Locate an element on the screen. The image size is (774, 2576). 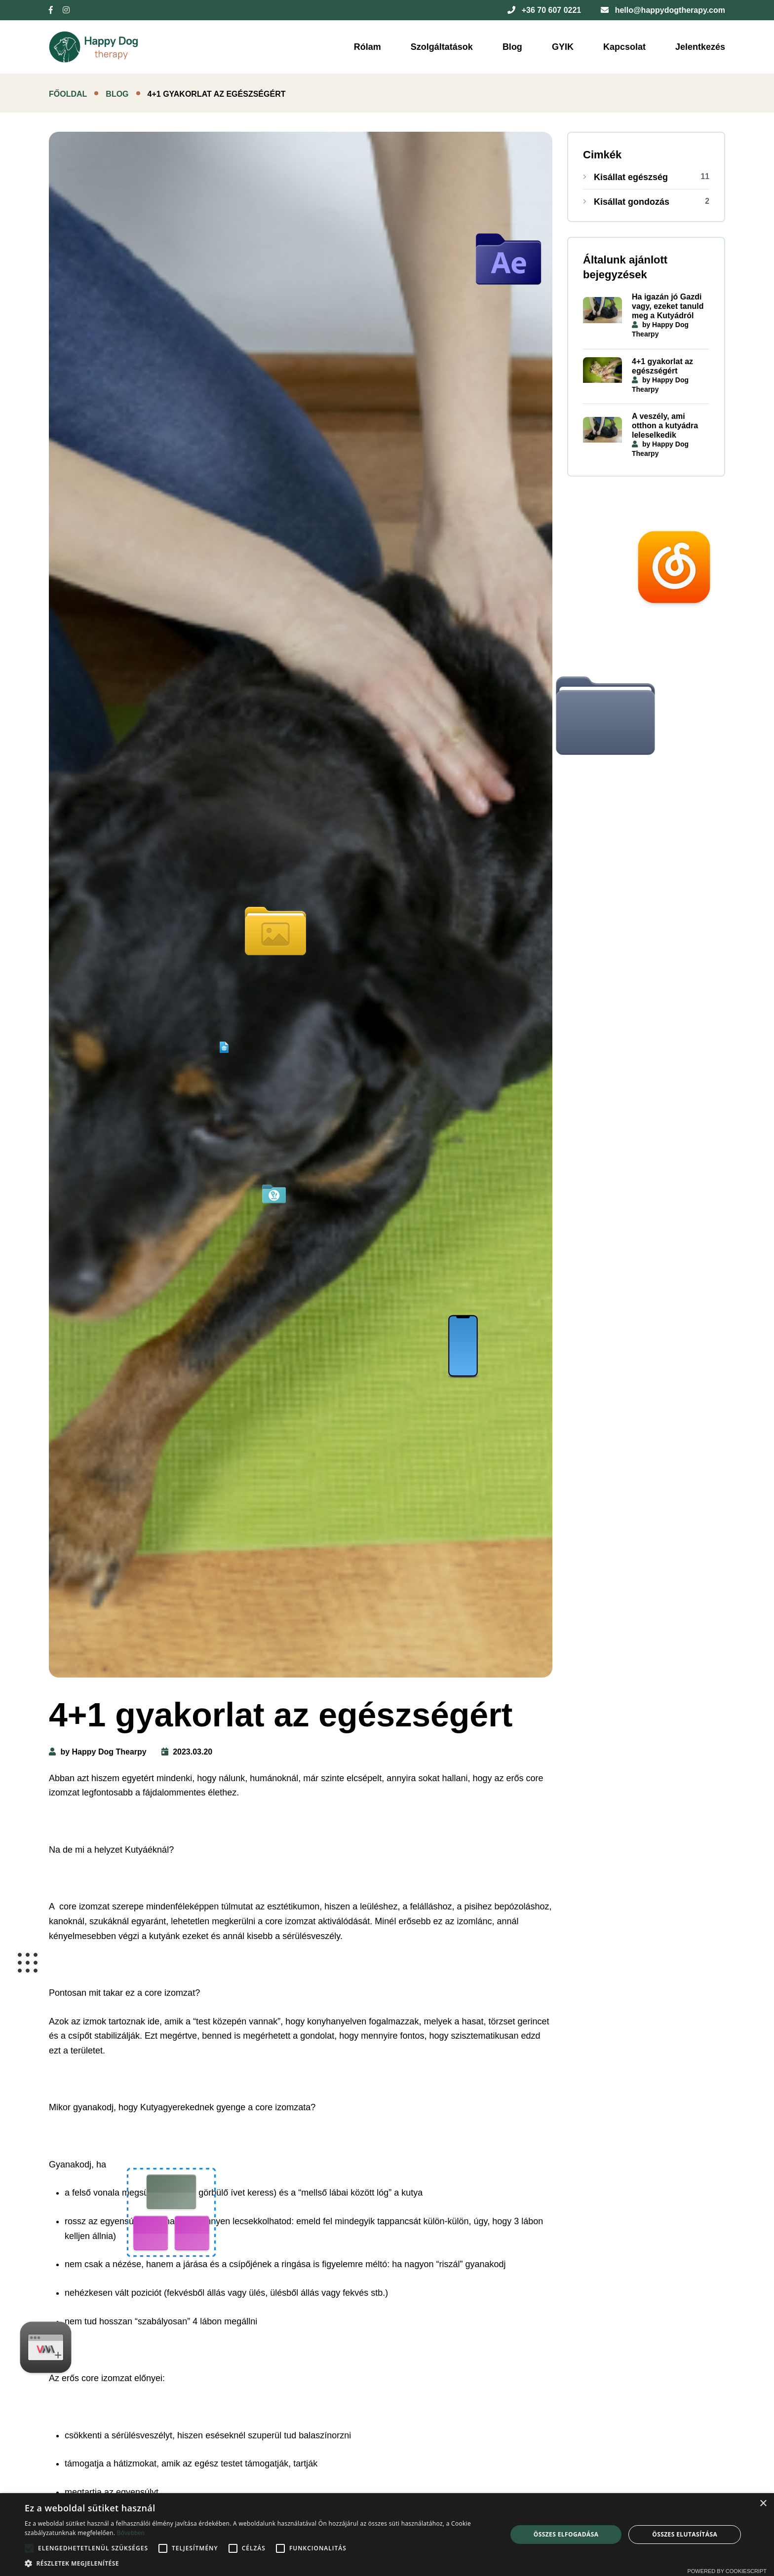
iPhone 12 Pro Max device icon is located at coordinates (463, 1347).